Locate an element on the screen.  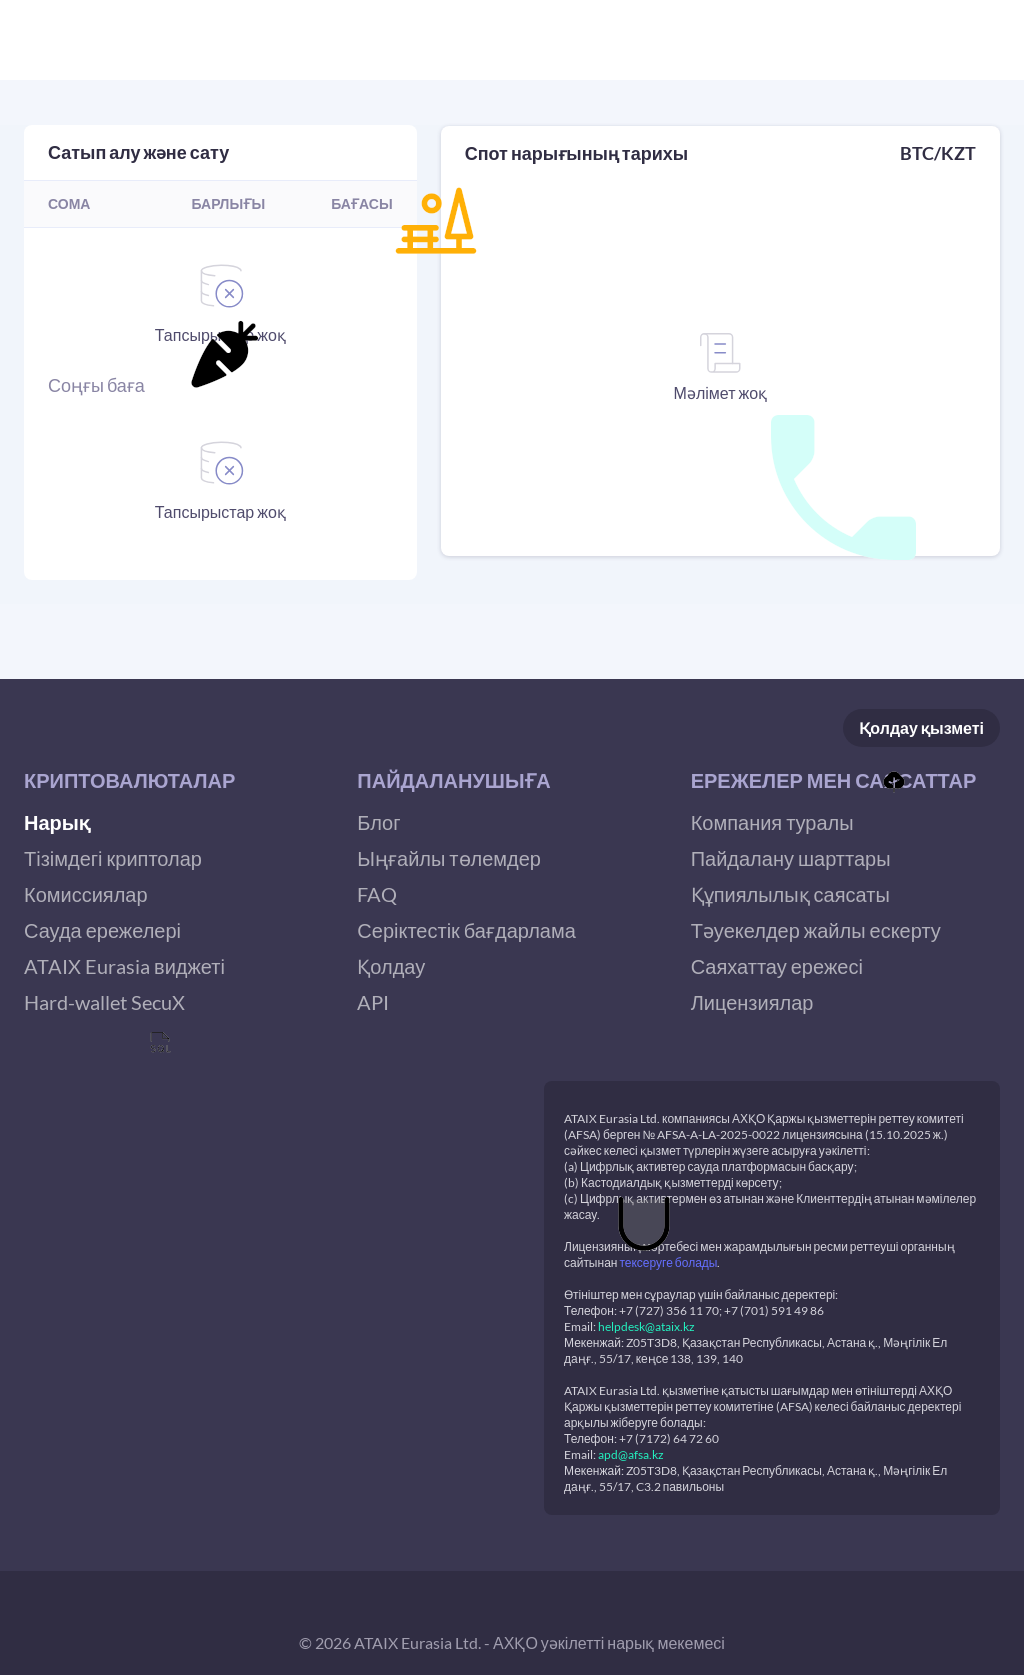
combine or merge selected shapes is located at coordinates (644, 1220).